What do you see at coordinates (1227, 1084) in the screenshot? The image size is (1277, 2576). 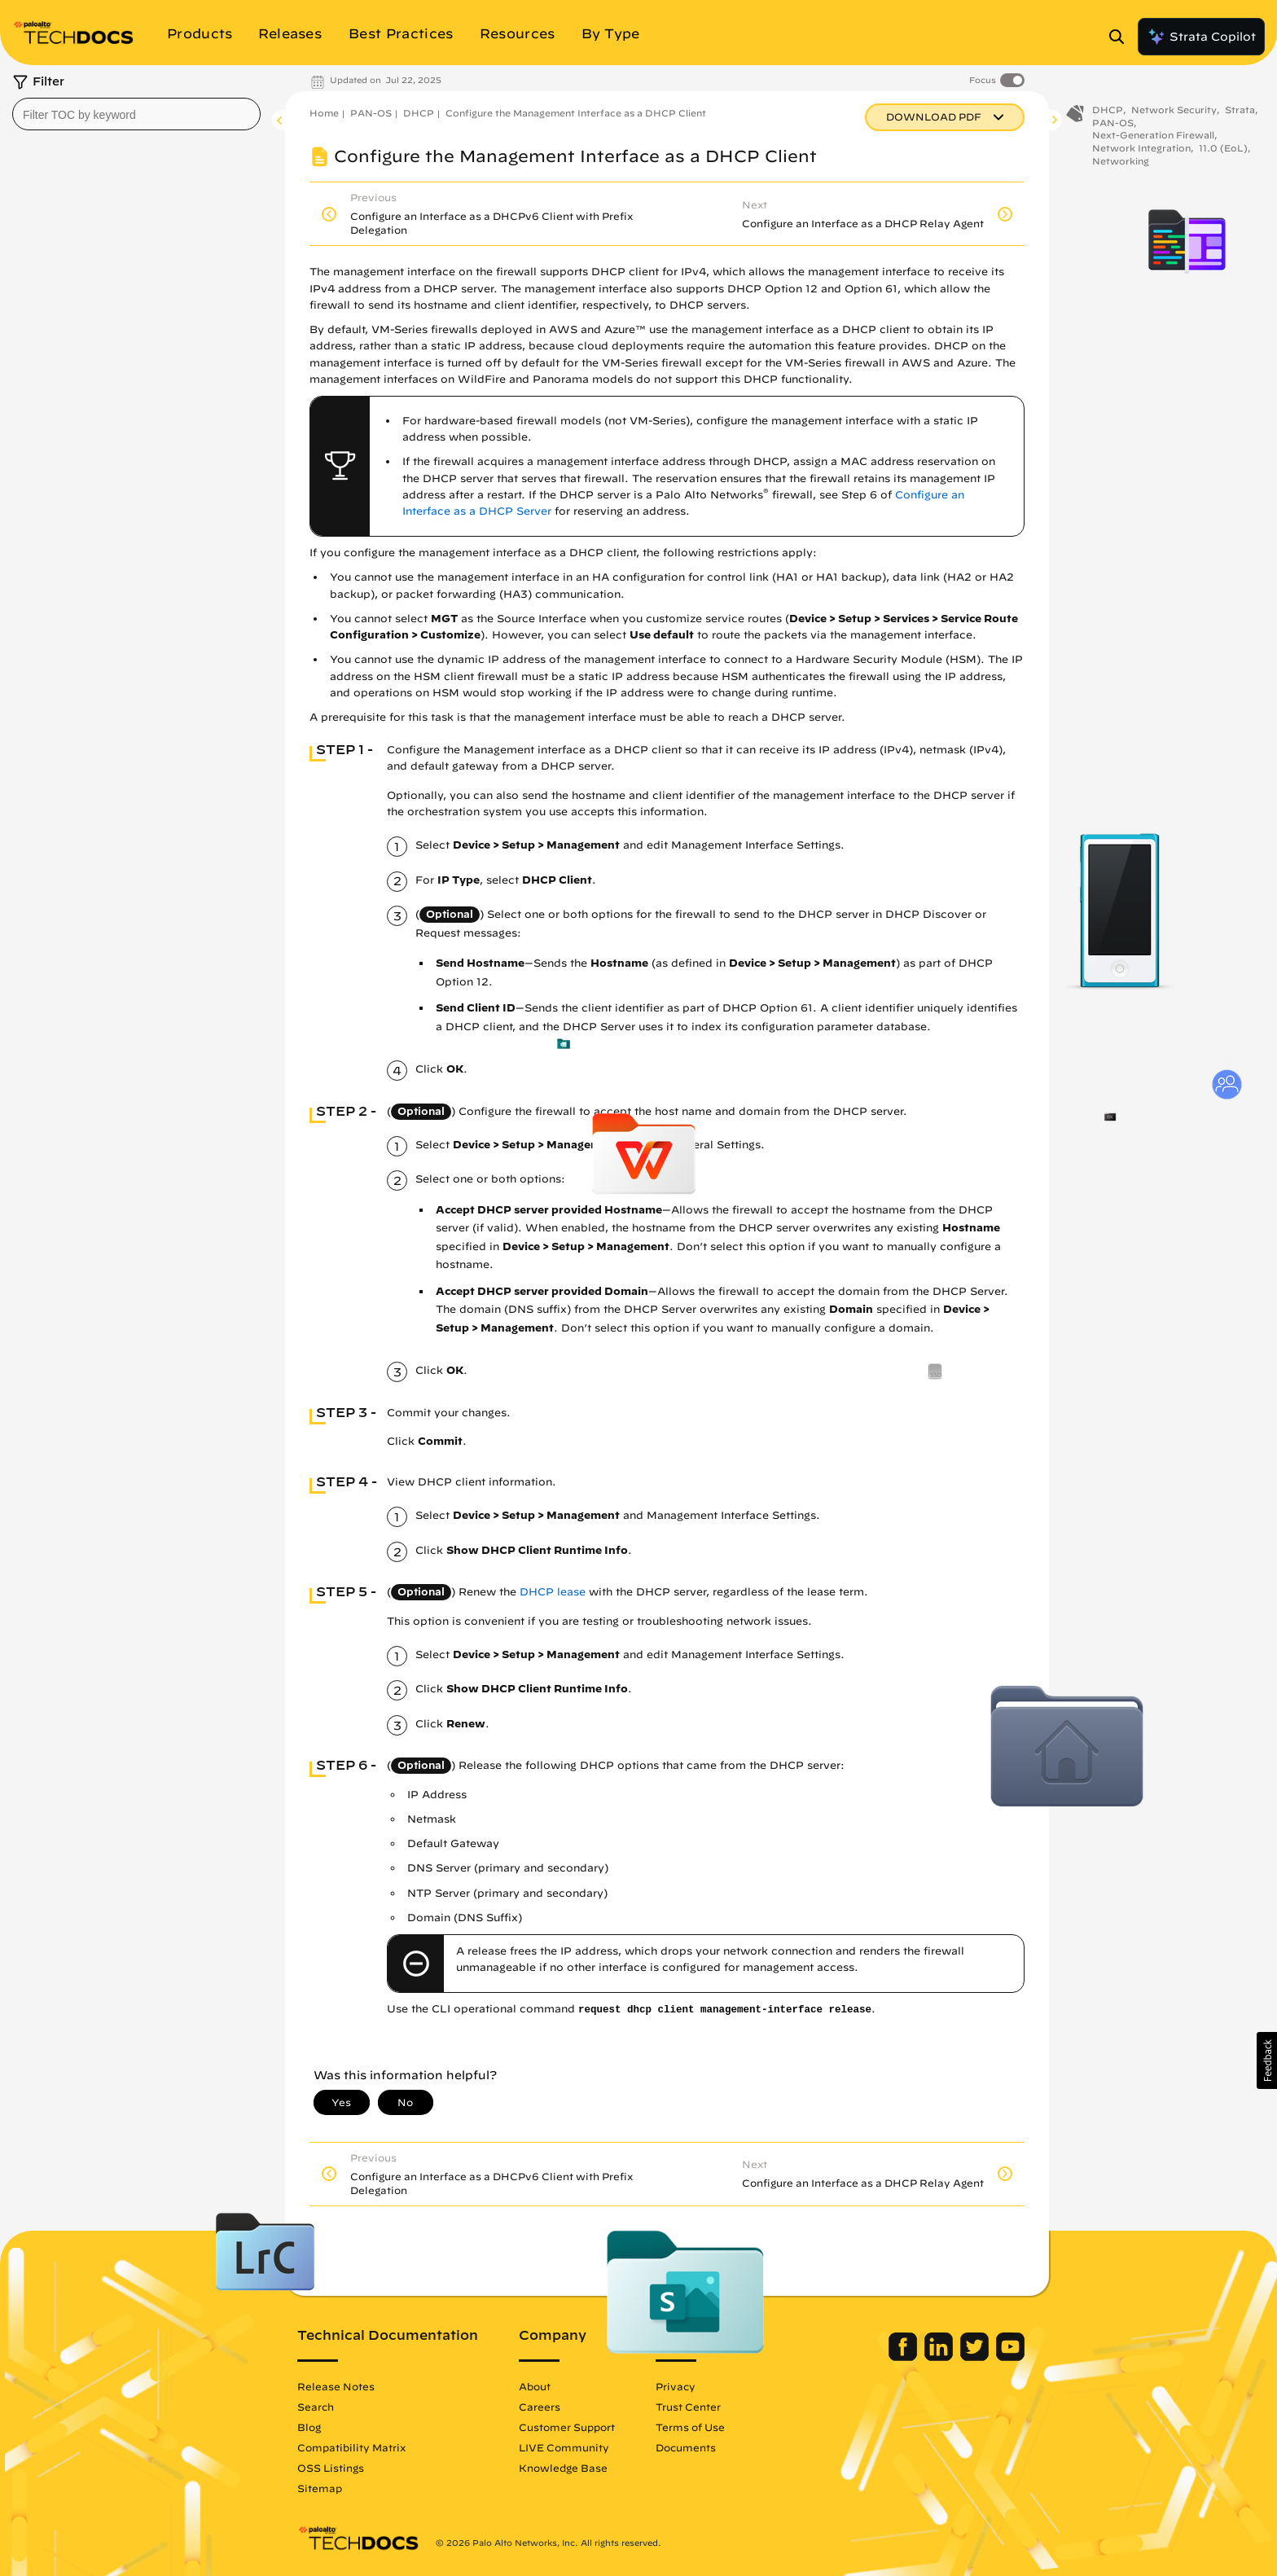 I see `switch user account` at bounding box center [1227, 1084].